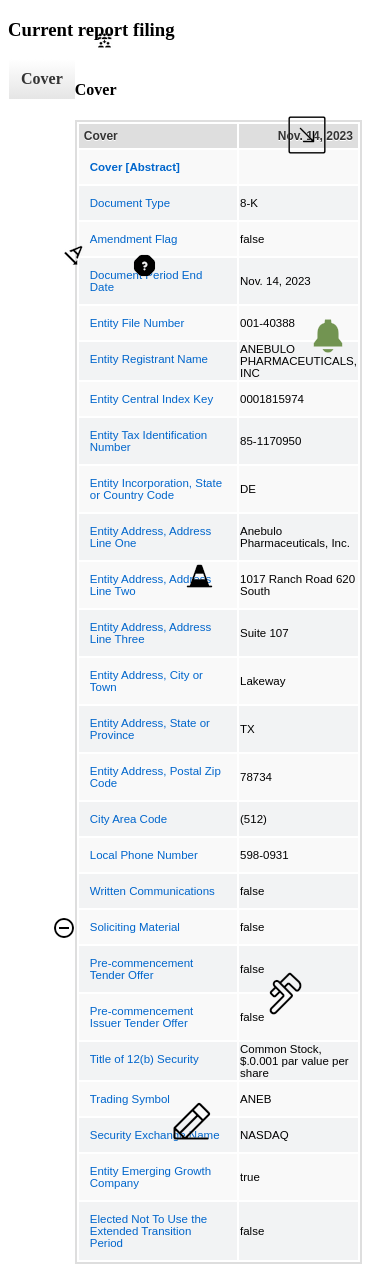  What do you see at coordinates (191, 1122) in the screenshot?
I see `edit text or content` at bounding box center [191, 1122].